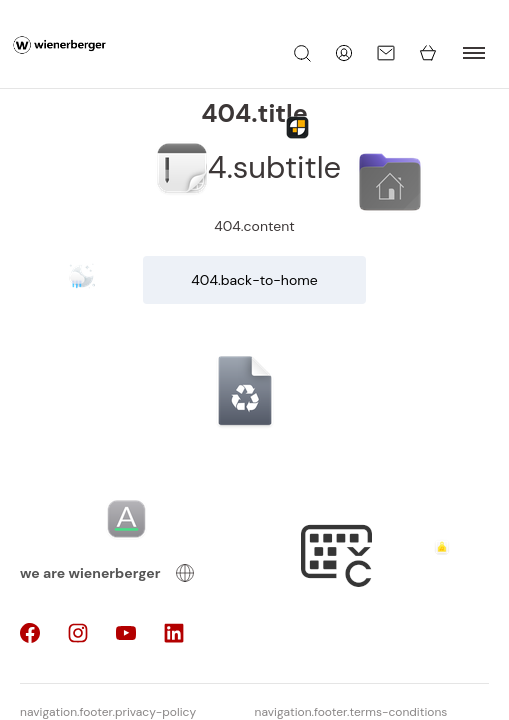 The image size is (509, 720). What do you see at coordinates (442, 547) in the screenshot?
I see `open ear tag music metadata editor` at bounding box center [442, 547].